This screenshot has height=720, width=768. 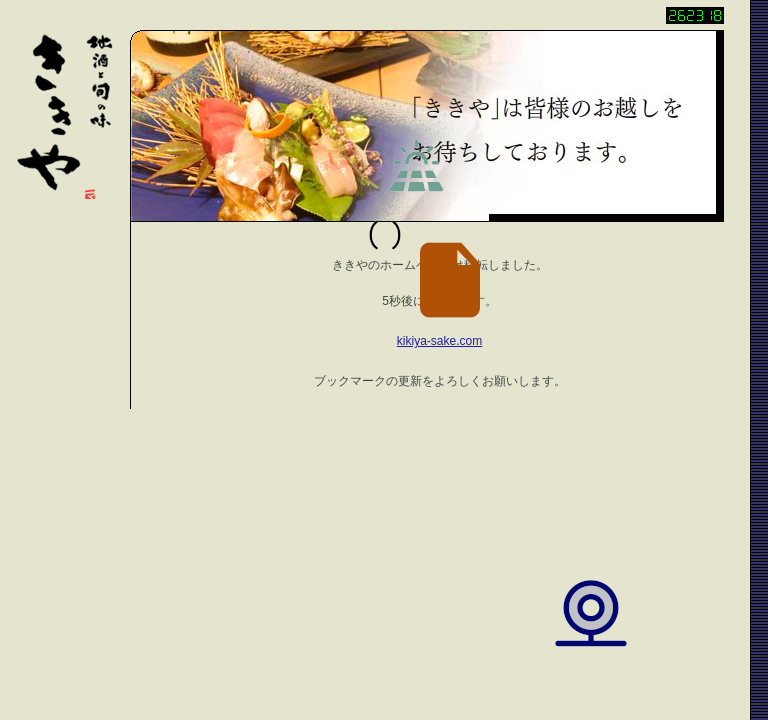 I want to click on access webcam or camera settings, so click(x=591, y=616).